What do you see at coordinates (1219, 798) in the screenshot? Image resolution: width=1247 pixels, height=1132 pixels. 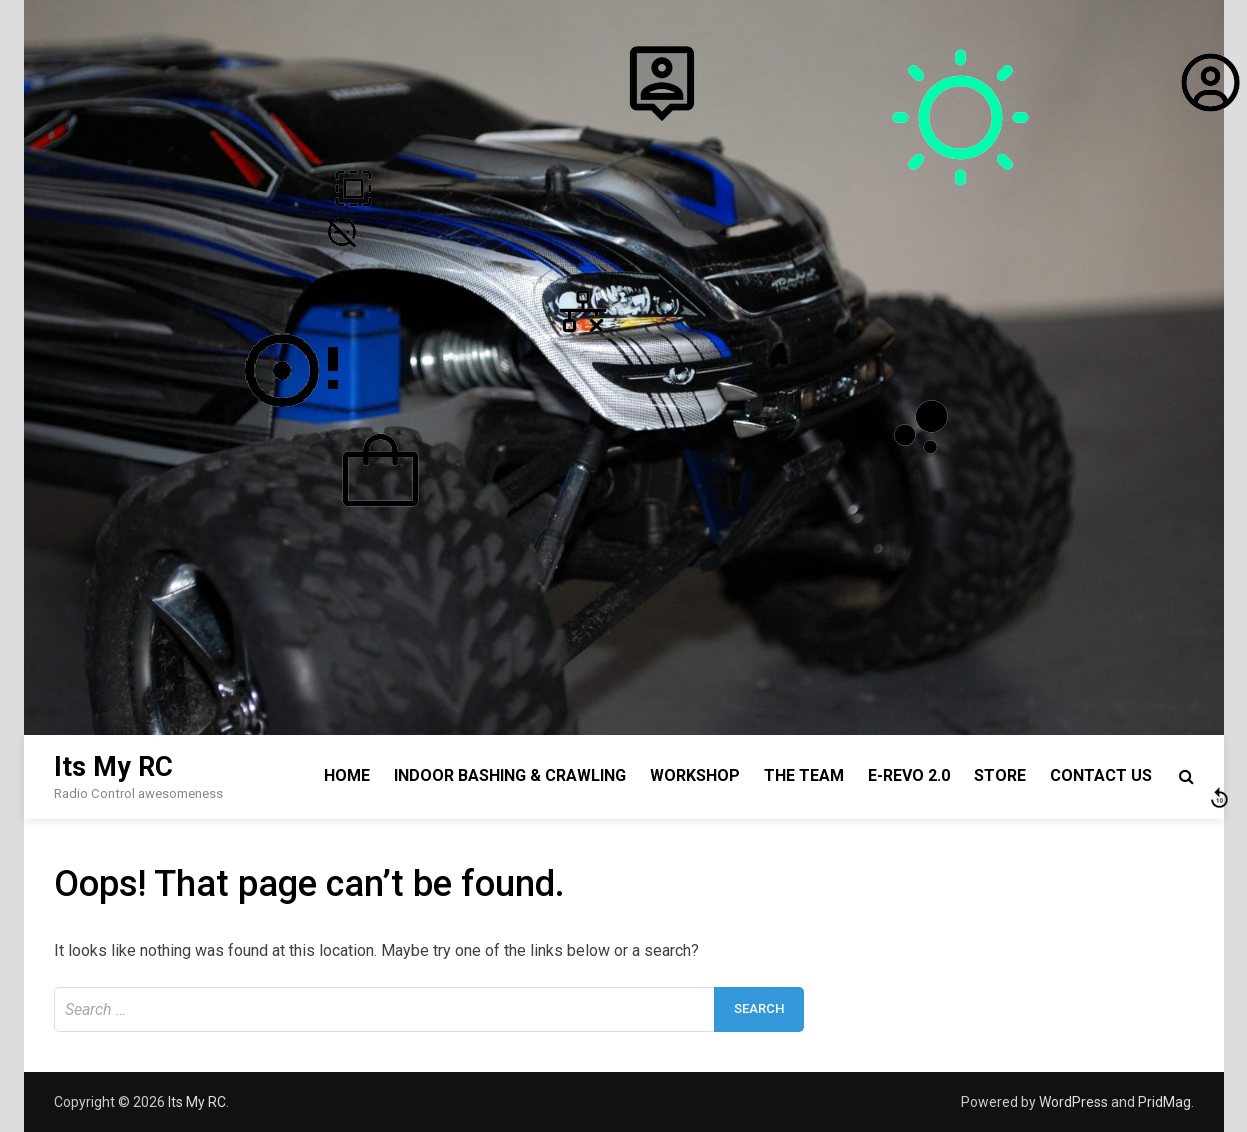 I see `replay the last 10 seconds` at bounding box center [1219, 798].